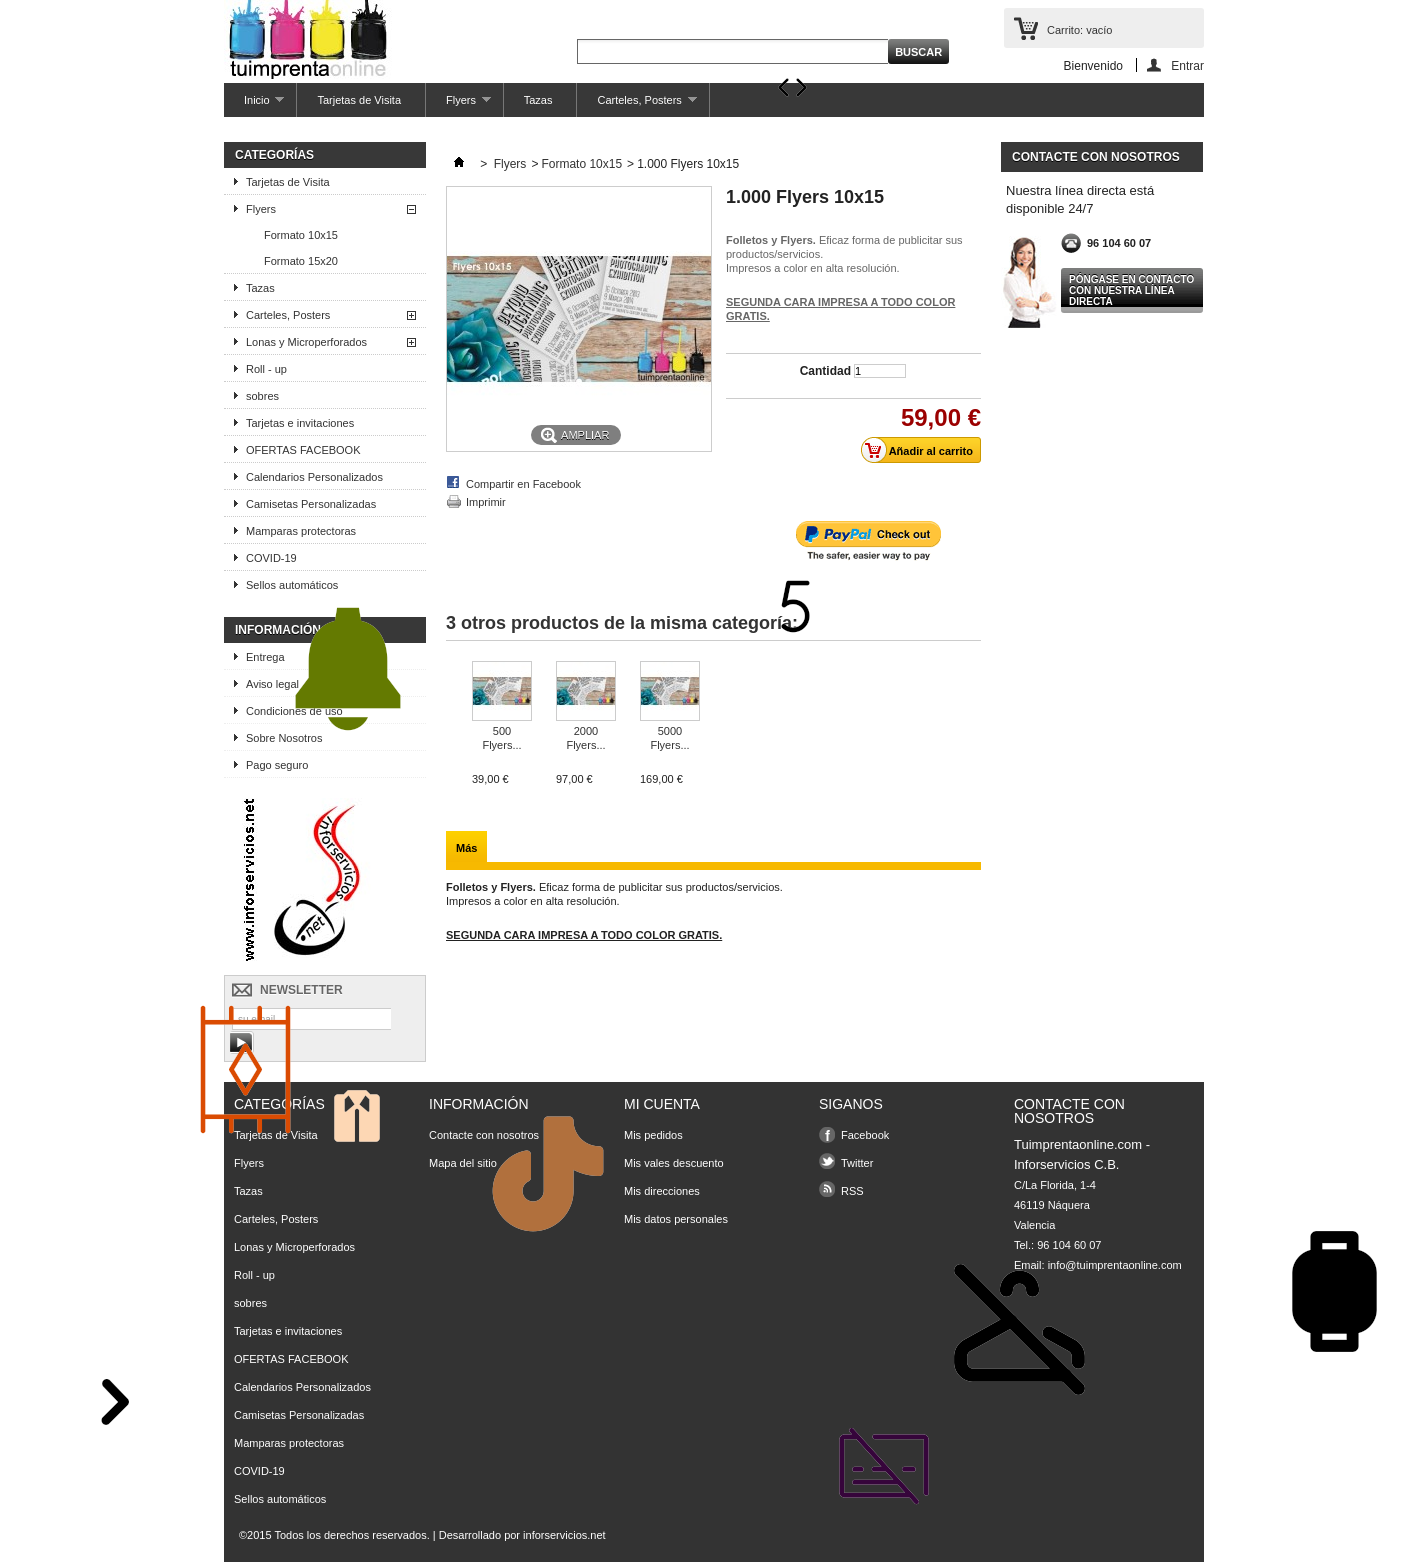 The image size is (1428, 1562). What do you see at coordinates (1334, 1291) in the screenshot?
I see `access smartwatch settings` at bounding box center [1334, 1291].